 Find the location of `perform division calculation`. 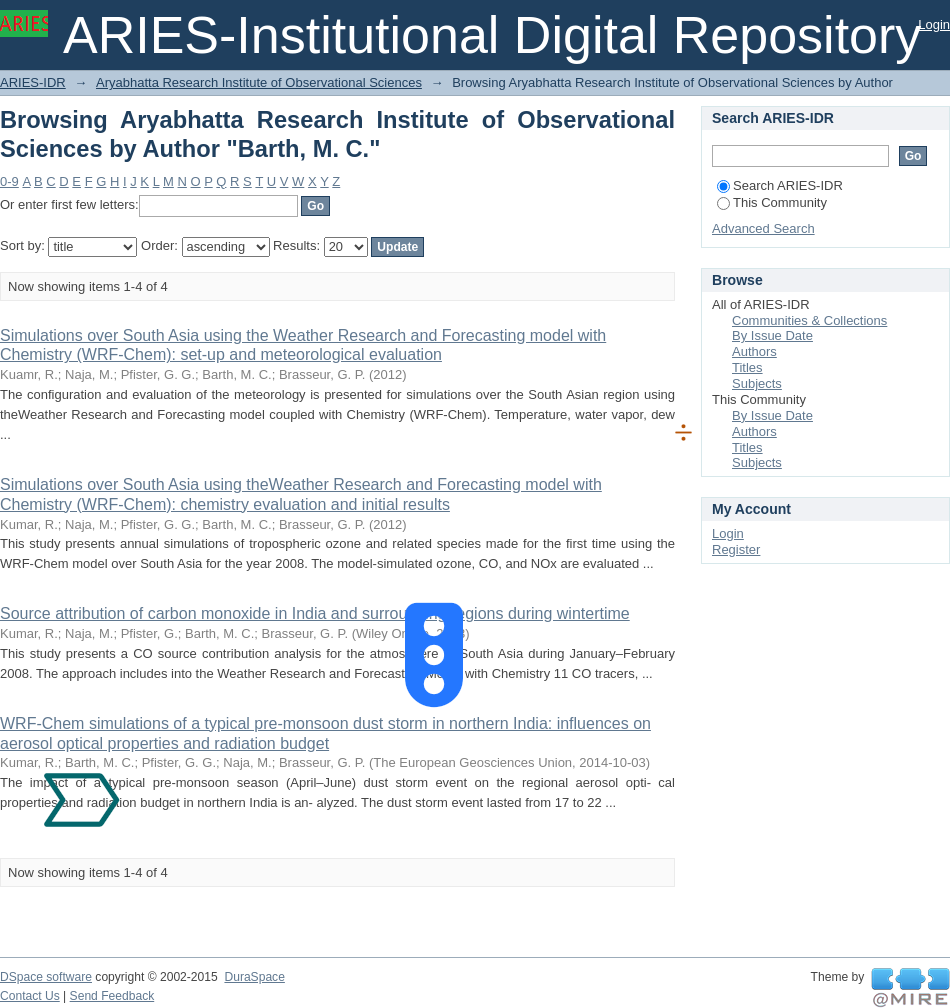

perform division calculation is located at coordinates (683, 432).